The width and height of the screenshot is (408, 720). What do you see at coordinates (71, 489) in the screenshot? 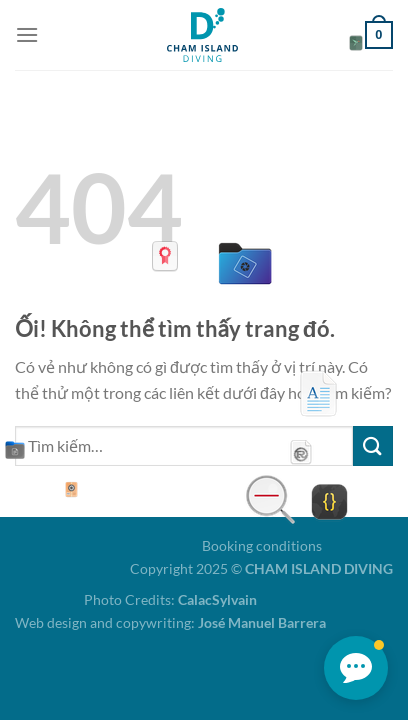
I see `software package being configured or installed` at bounding box center [71, 489].